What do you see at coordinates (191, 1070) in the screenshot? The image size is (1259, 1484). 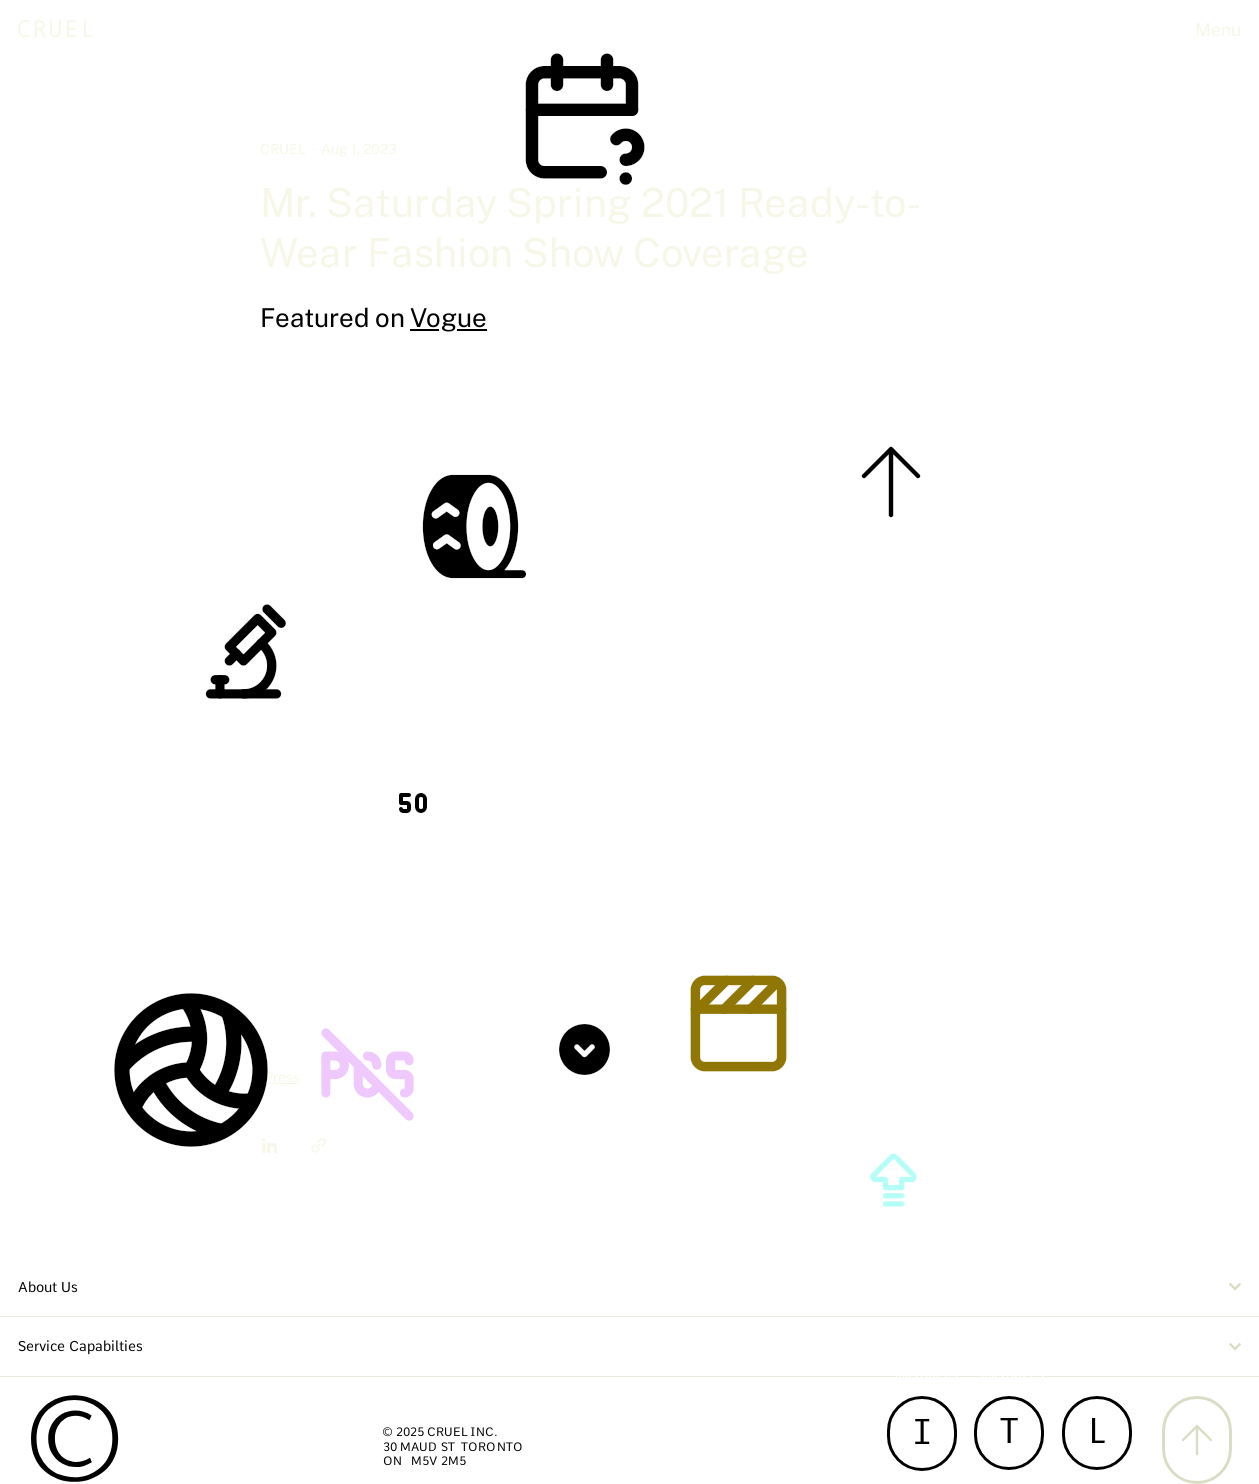 I see `access volleyball or beach sports content` at bounding box center [191, 1070].